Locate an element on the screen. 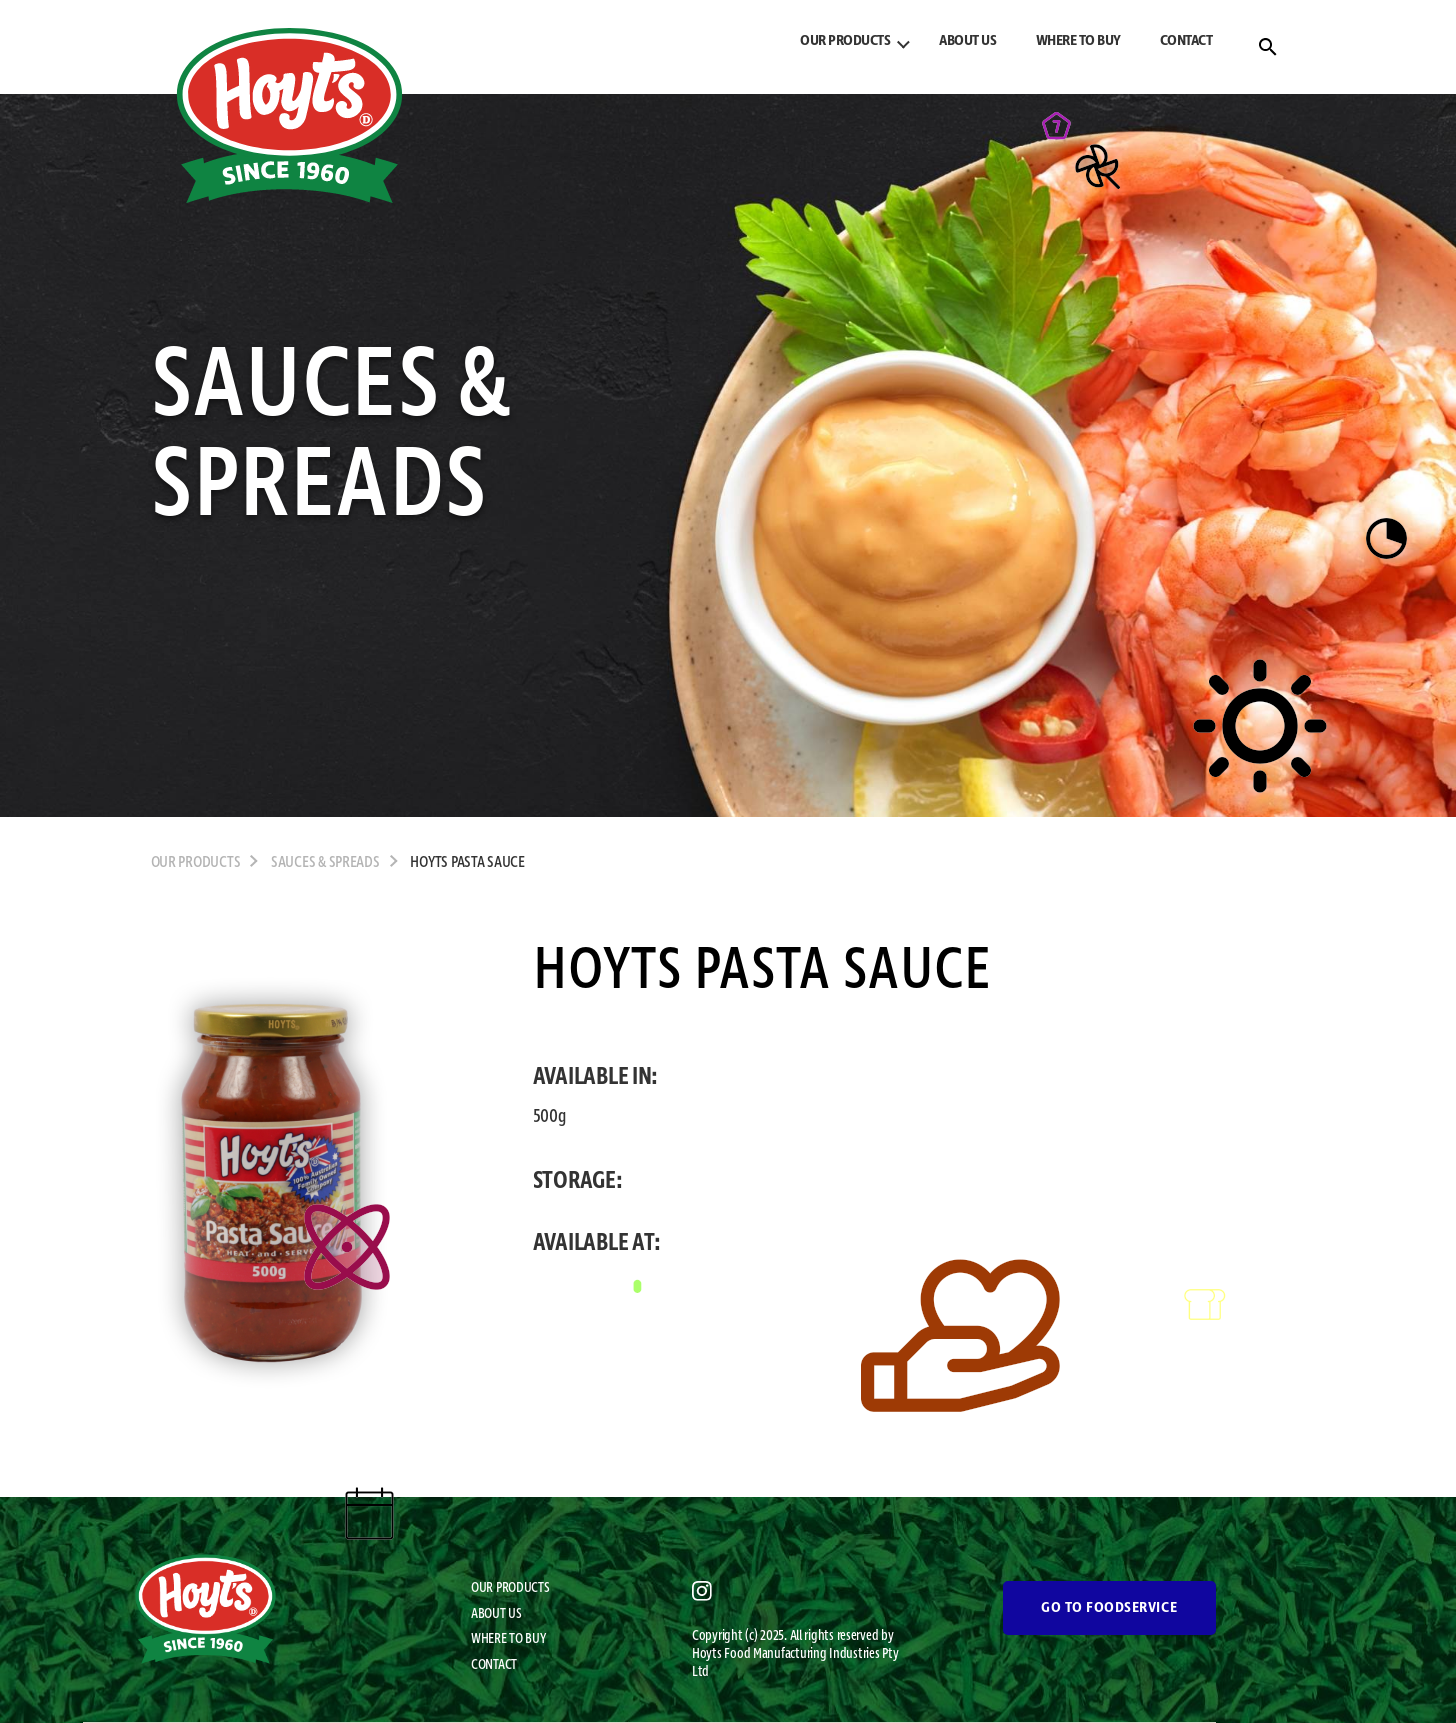 This screenshot has width=1456, height=1723. indicates no cellular signal available is located at coordinates (695, 1241).